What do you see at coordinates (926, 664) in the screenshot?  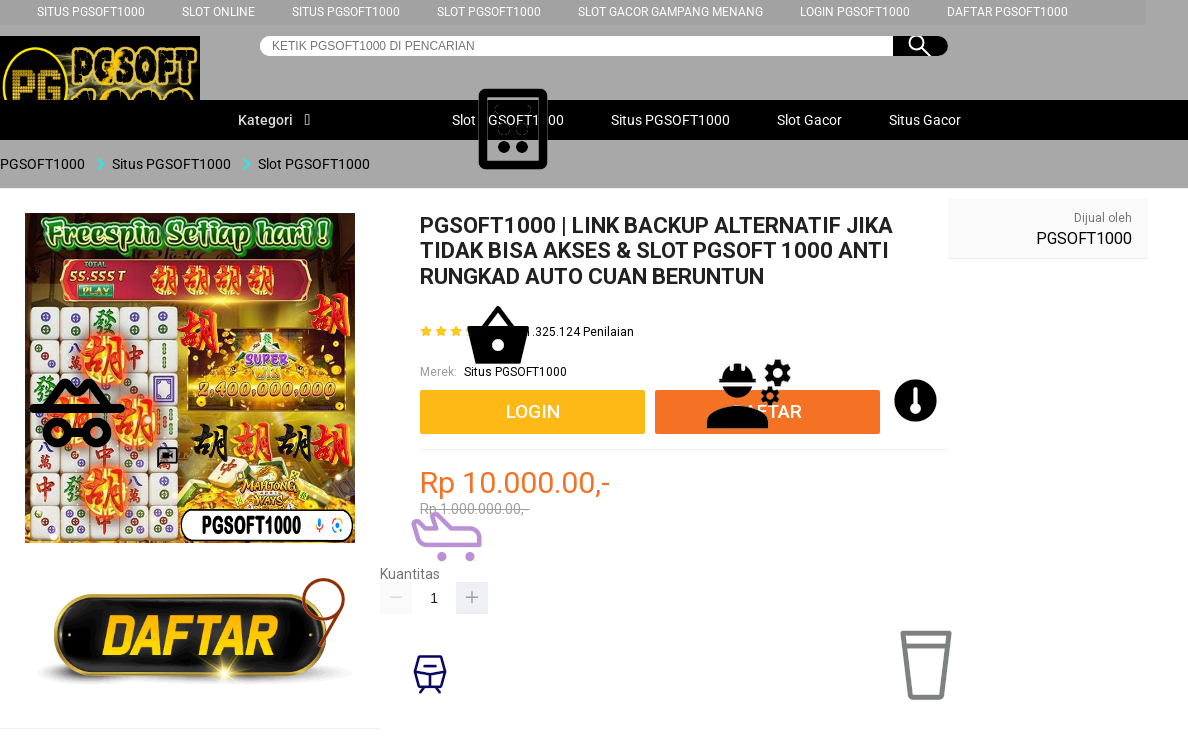 I see `view nearby bars or pubs` at bounding box center [926, 664].